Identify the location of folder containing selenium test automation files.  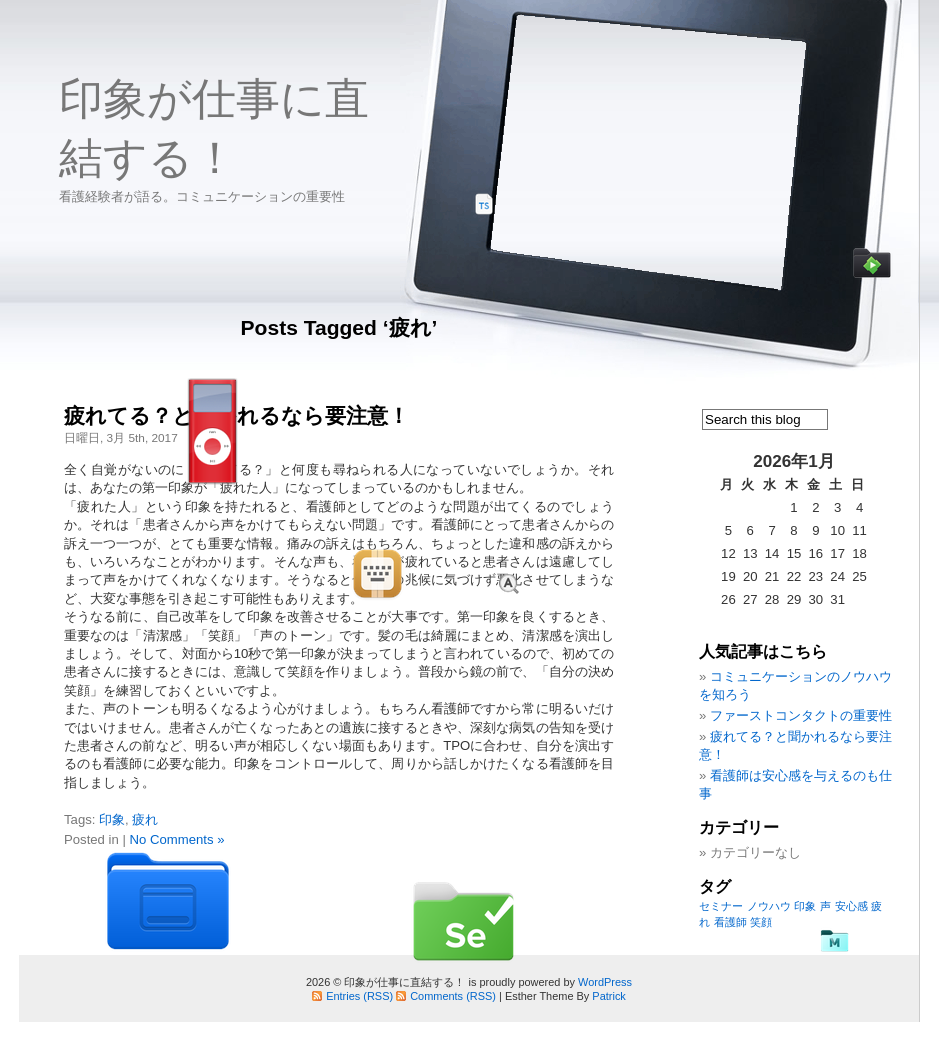
(463, 924).